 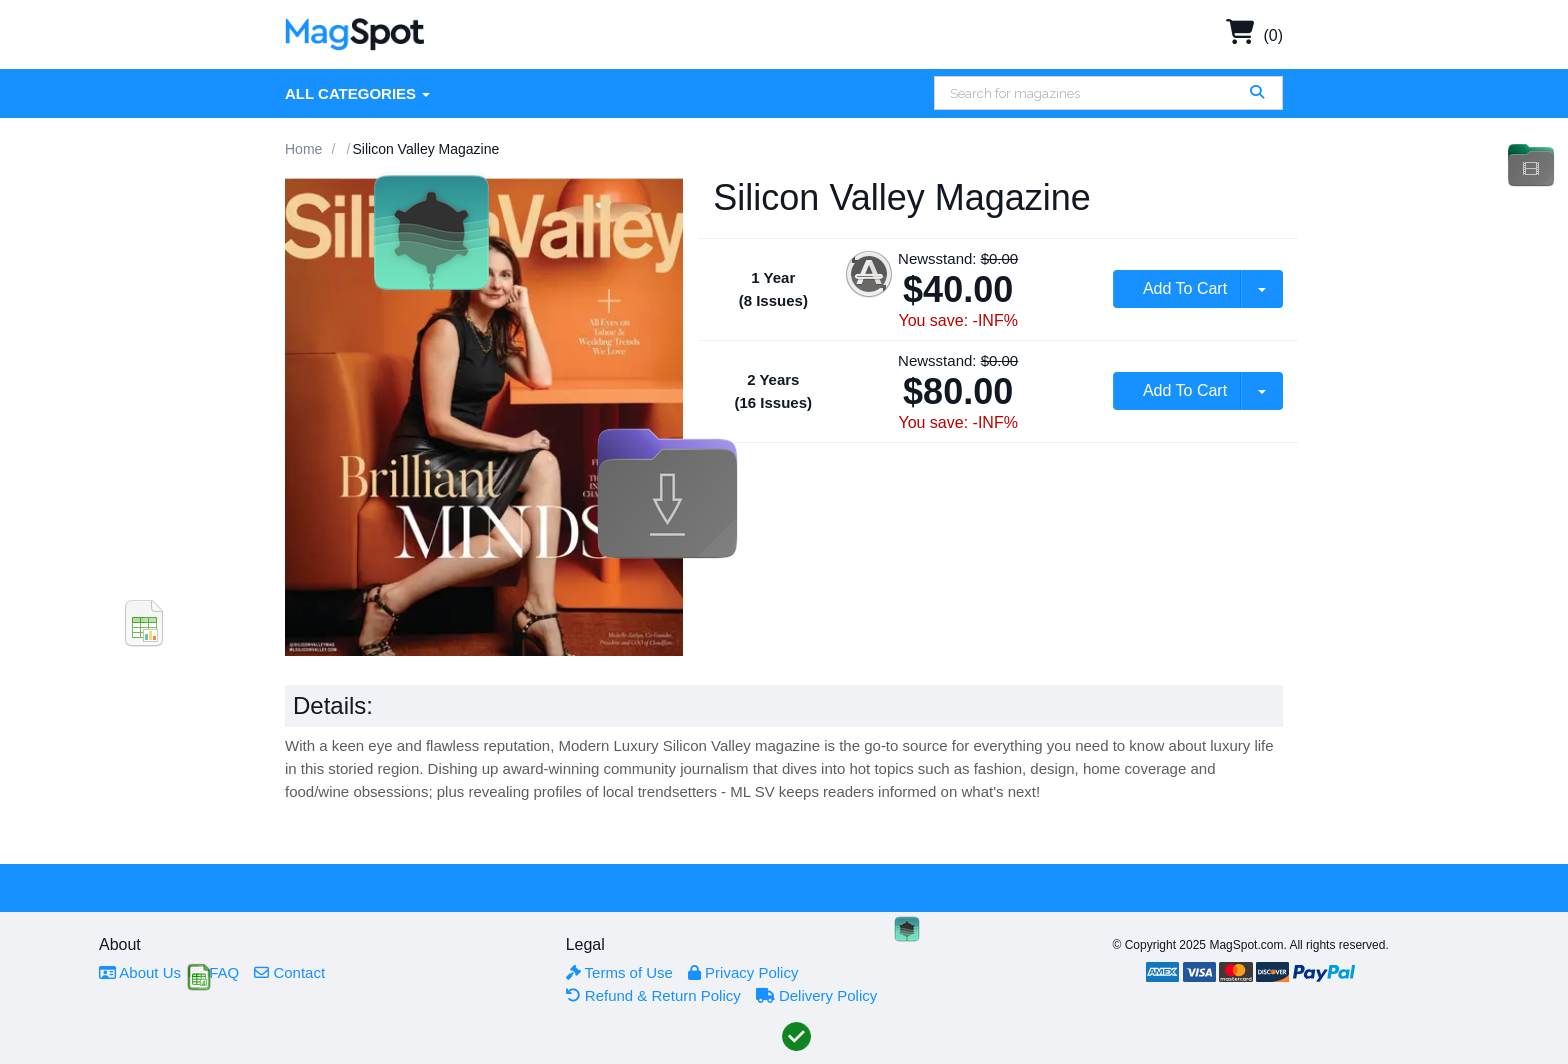 What do you see at coordinates (667, 493) in the screenshot?
I see `open your downloads folder` at bounding box center [667, 493].